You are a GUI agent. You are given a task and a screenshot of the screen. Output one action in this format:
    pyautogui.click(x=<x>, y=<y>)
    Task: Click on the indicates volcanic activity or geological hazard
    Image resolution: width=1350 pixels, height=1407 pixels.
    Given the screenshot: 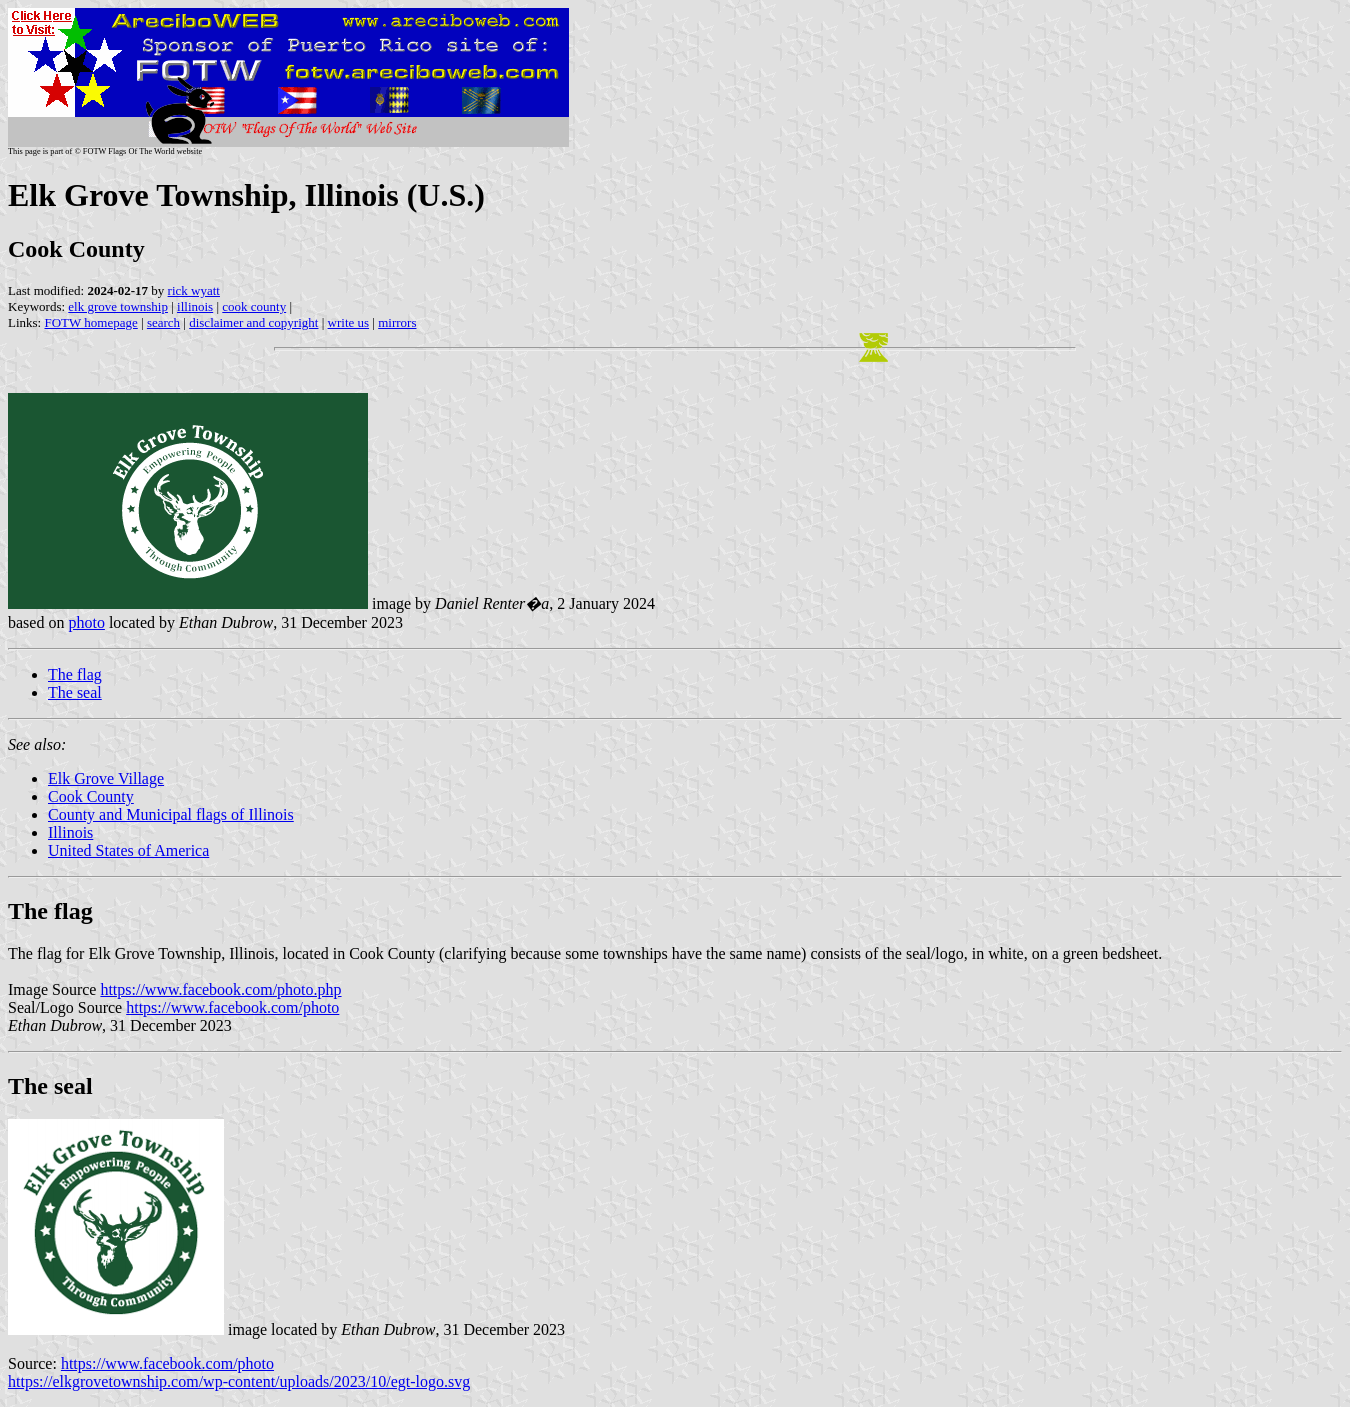 What is the action you would take?
    pyautogui.click(x=873, y=347)
    